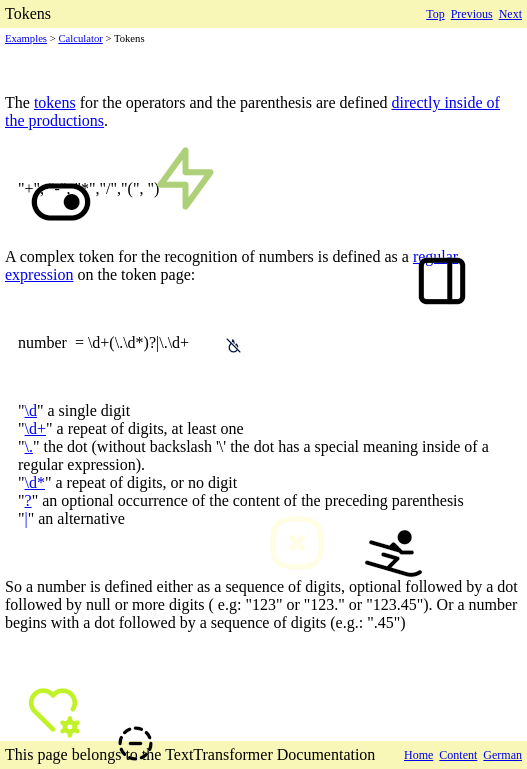  What do you see at coordinates (185, 178) in the screenshot?
I see `supabase logo - open source database platform` at bounding box center [185, 178].